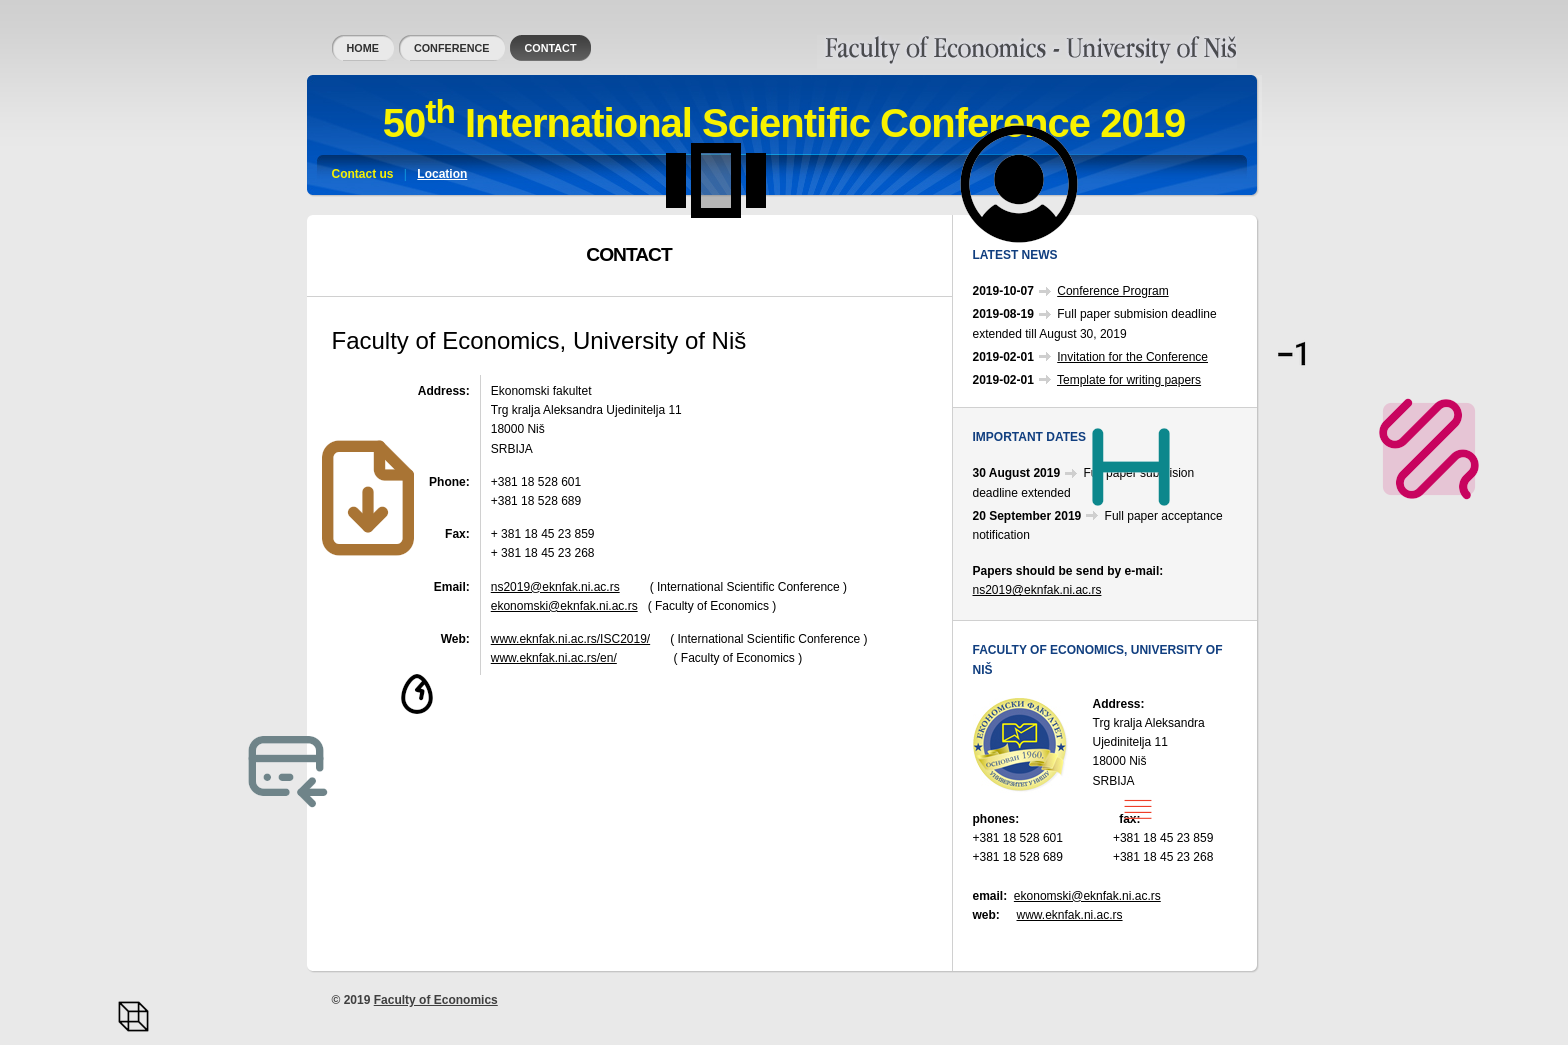 The height and width of the screenshot is (1045, 1568). What do you see at coordinates (368, 498) in the screenshot?
I see `download a file to your device` at bounding box center [368, 498].